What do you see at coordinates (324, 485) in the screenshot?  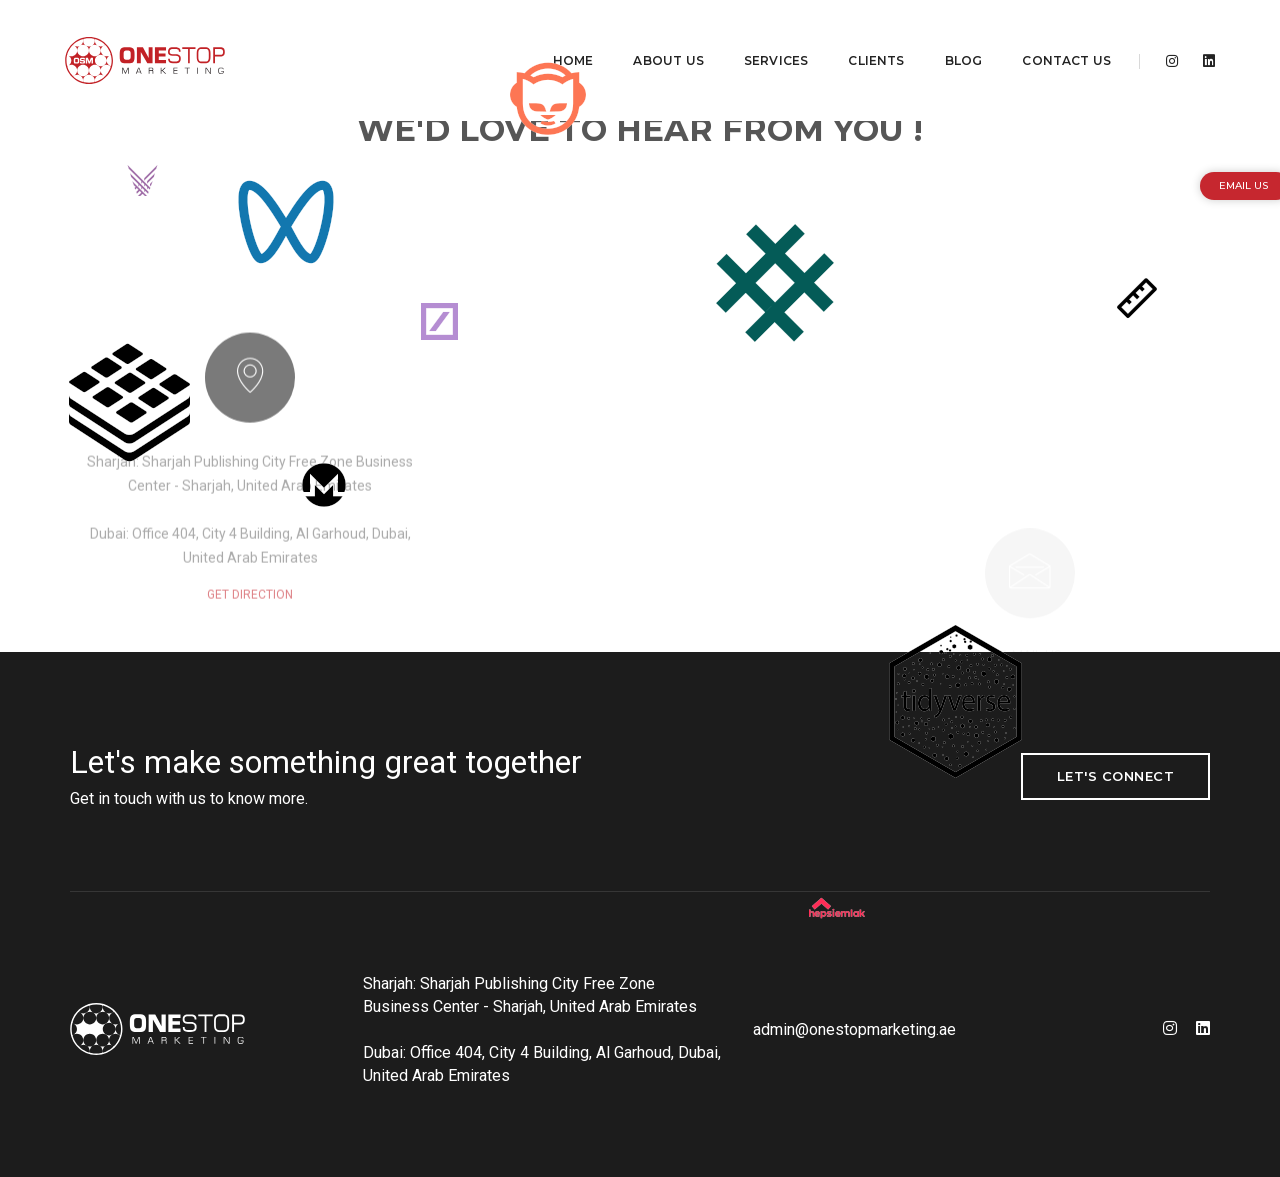 I see `monero cryptocurrency logo` at bounding box center [324, 485].